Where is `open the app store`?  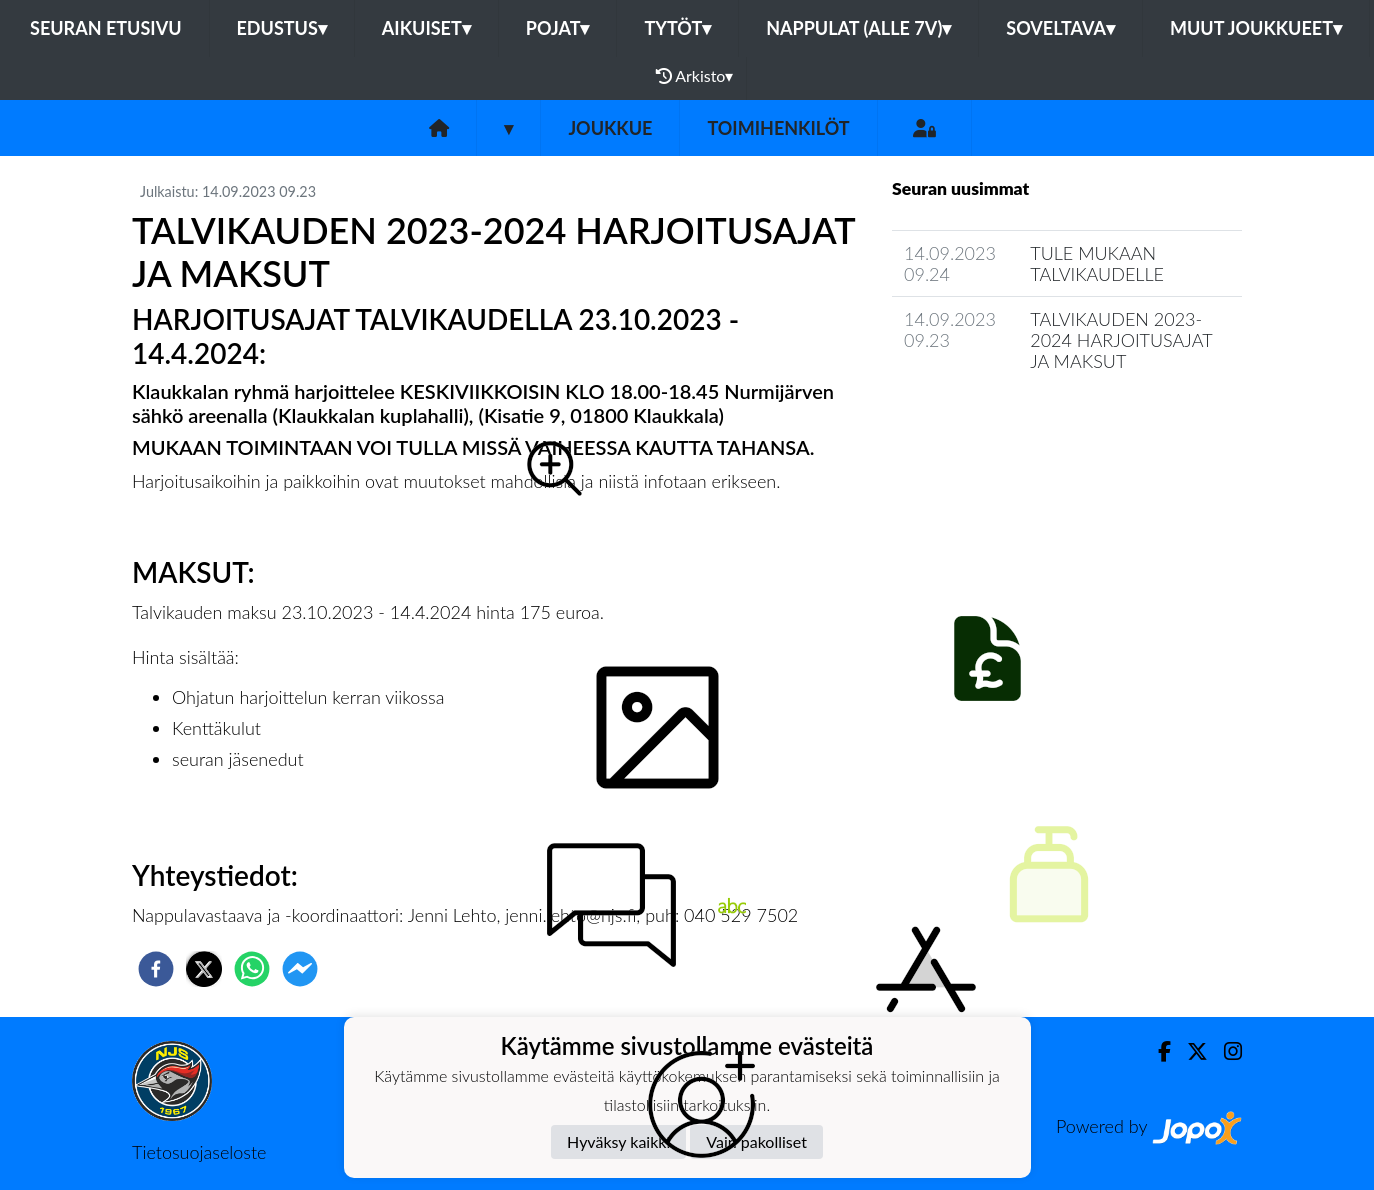
open the app store is located at coordinates (926, 973).